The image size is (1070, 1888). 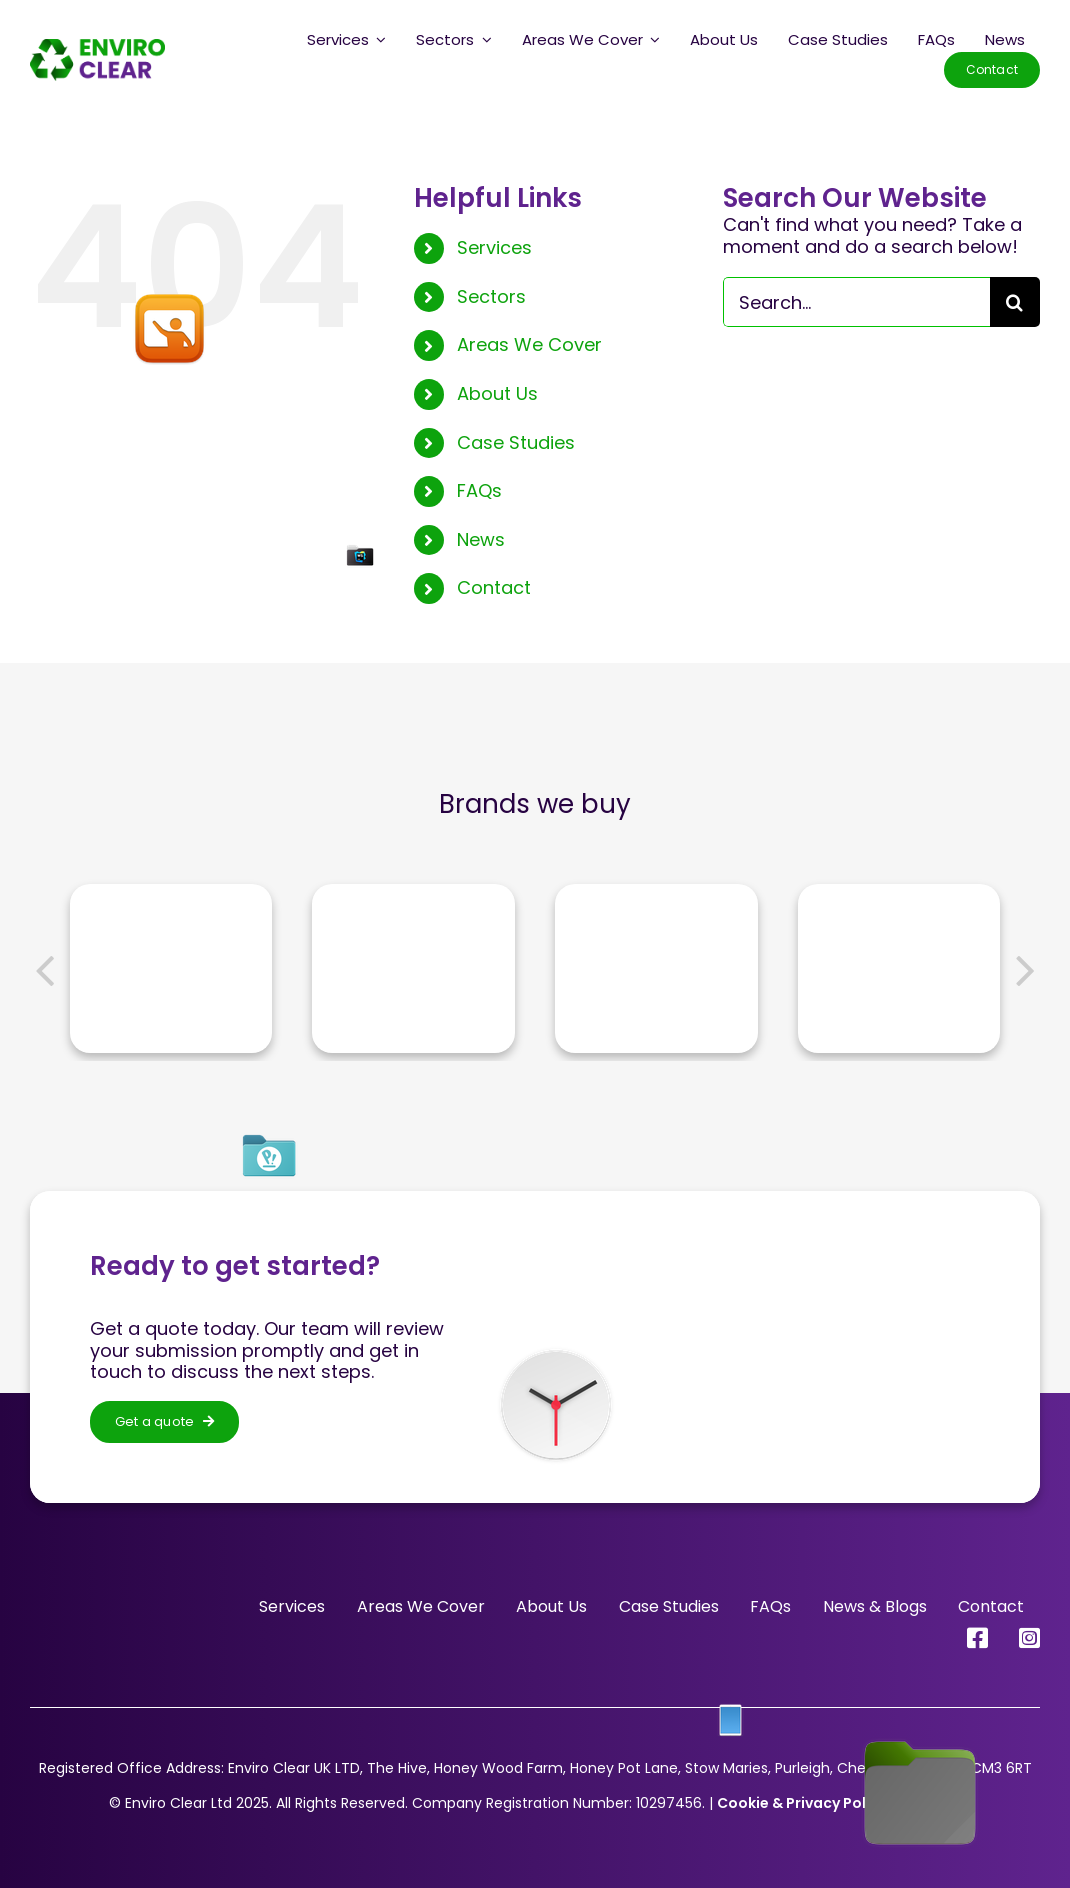 What do you see at coordinates (269, 1157) in the screenshot?
I see `open Pop!_OS system folder` at bounding box center [269, 1157].